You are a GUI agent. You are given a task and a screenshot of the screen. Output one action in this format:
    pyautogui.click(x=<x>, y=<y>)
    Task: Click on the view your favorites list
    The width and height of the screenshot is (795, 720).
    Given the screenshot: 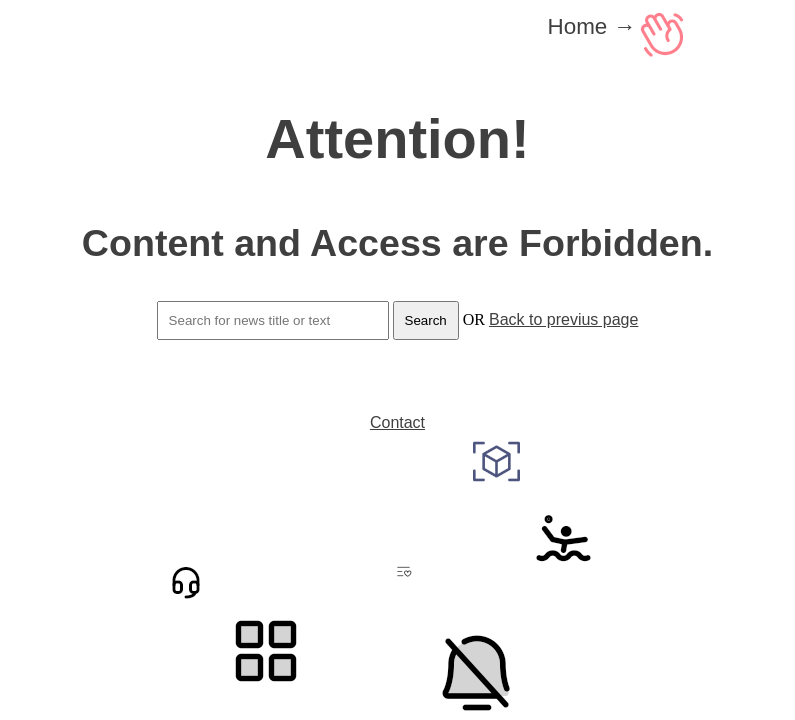 What is the action you would take?
    pyautogui.click(x=403, y=571)
    